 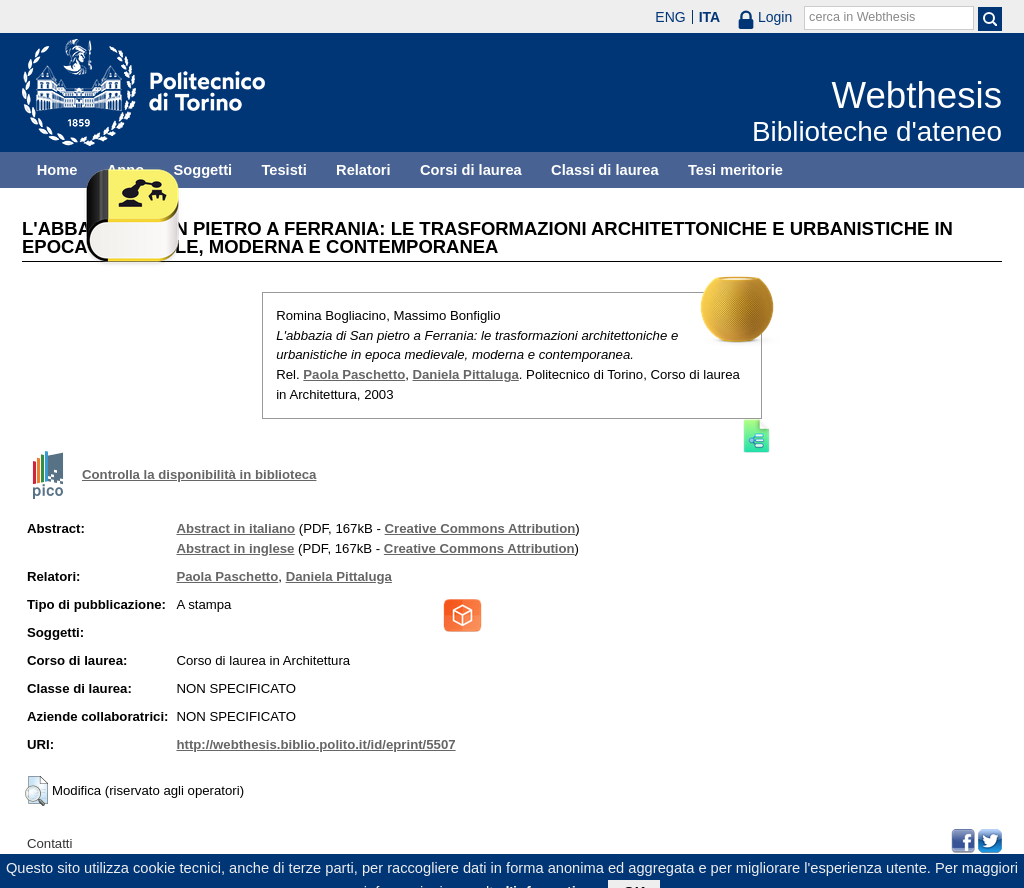 What do you see at coordinates (737, 316) in the screenshot?
I see `access HomePod mini settings` at bounding box center [737, 316].